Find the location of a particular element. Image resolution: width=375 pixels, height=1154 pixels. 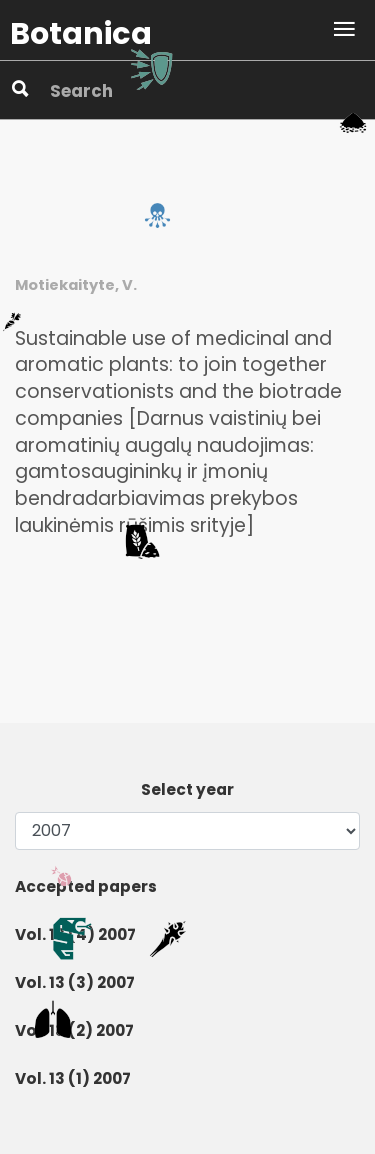

indicates grain or wheat ingredient is located at coordinates (142, 541).